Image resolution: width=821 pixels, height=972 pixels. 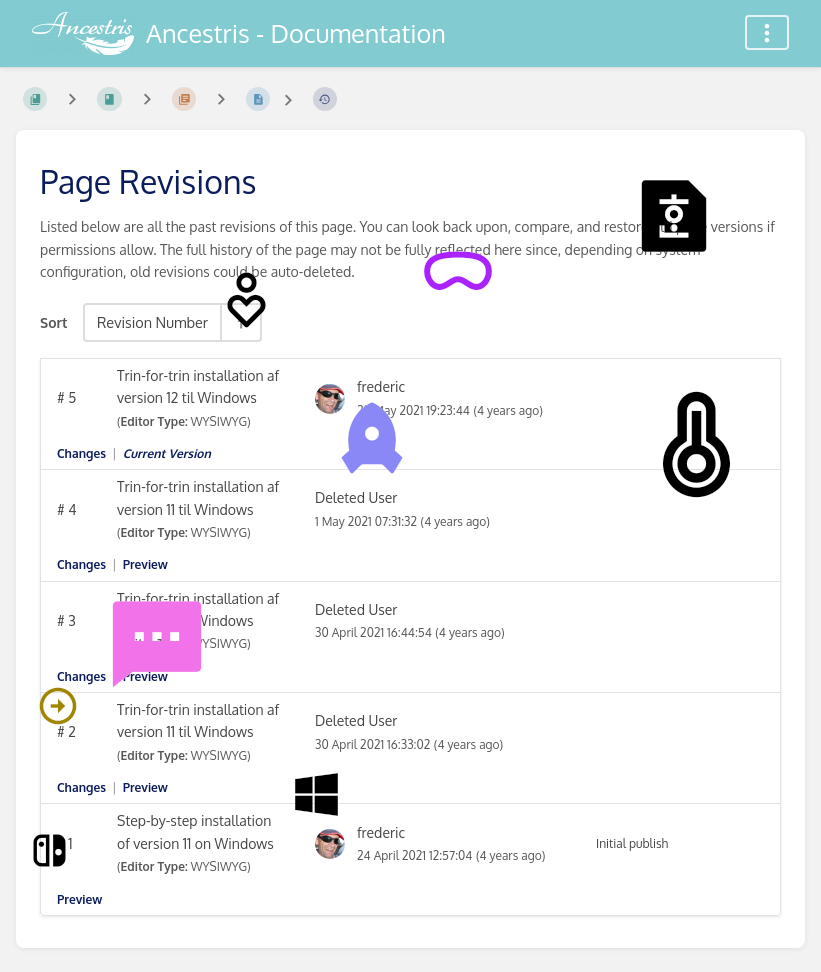 What do you see at coordinates (696, 444) in the screenshot?
I see `indicates high temperature reading` at bounding box center [696, 444].